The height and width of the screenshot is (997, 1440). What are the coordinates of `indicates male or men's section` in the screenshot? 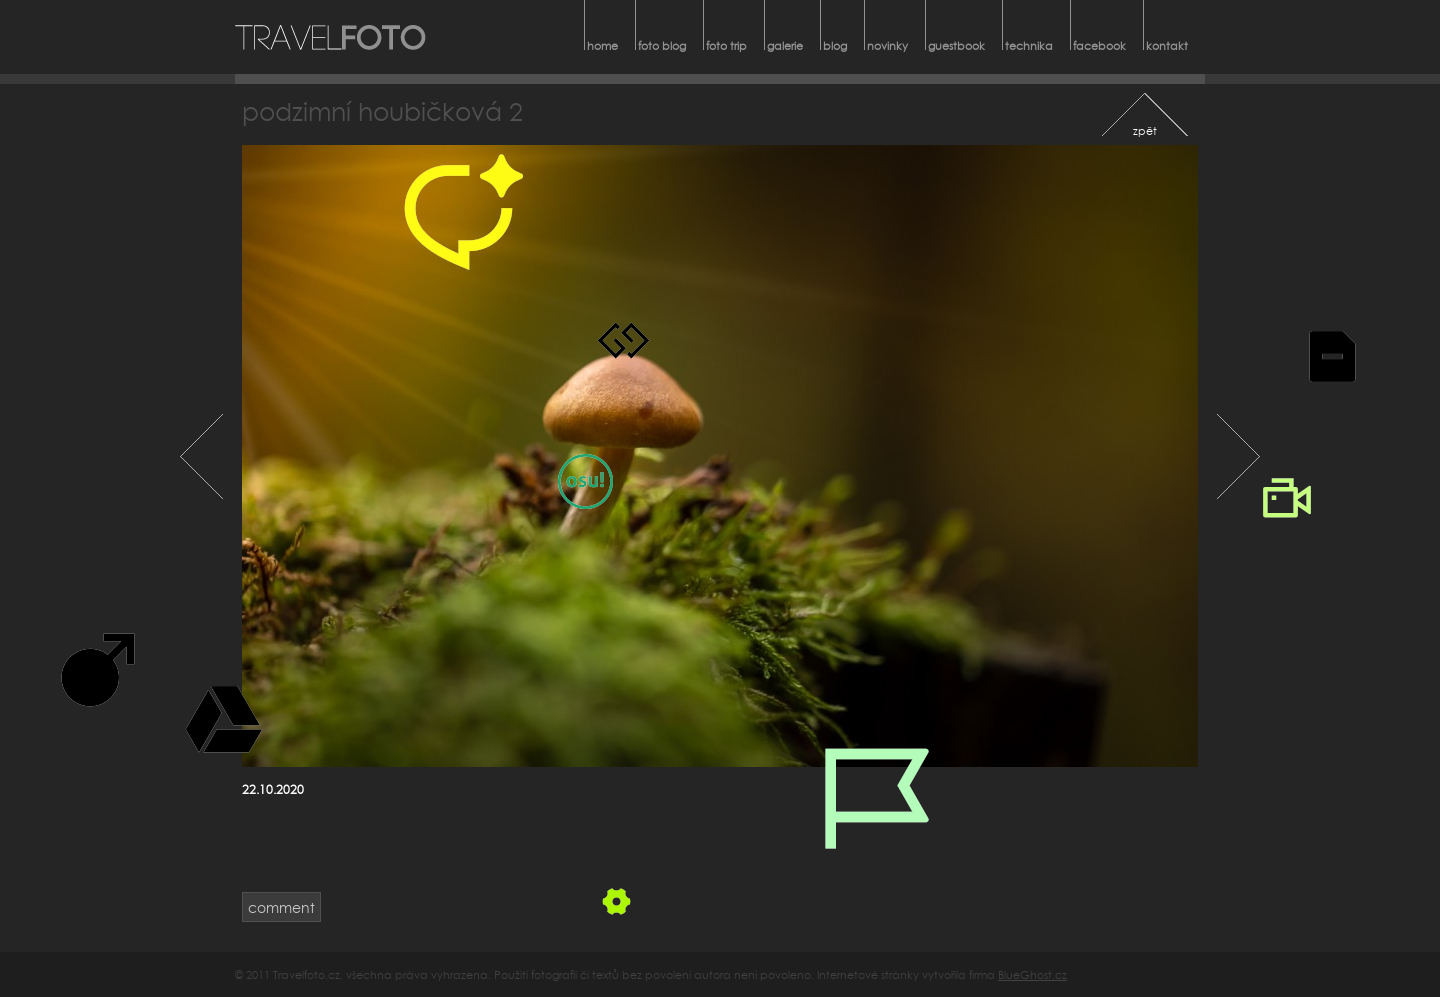 It's located at (96, 668).